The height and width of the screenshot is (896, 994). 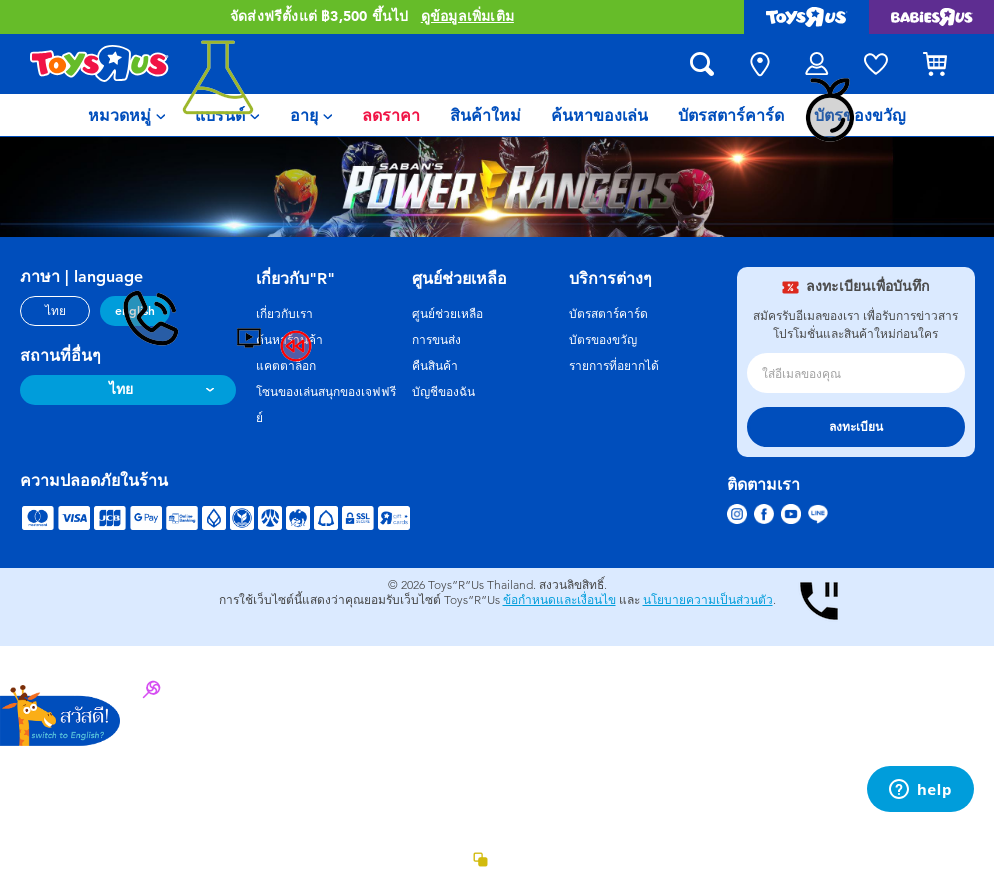 What do you see at coordinates (249, 338) in the screenshot?
I see `play on-demand video content` at bounding box center [249, 338].